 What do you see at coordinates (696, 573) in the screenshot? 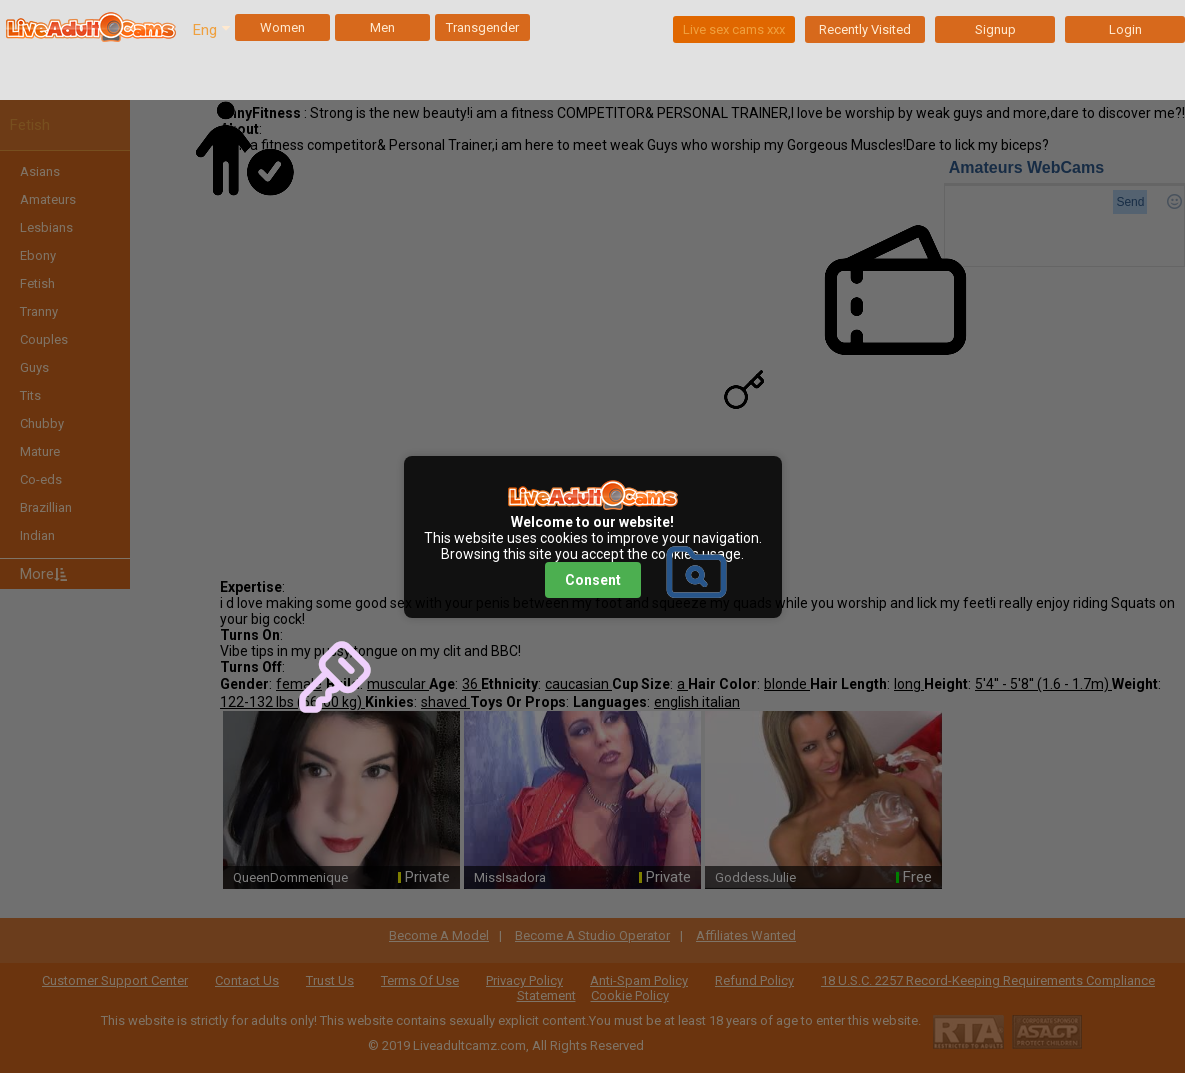
I see `search within a folder` at bounding box center [696, 573].